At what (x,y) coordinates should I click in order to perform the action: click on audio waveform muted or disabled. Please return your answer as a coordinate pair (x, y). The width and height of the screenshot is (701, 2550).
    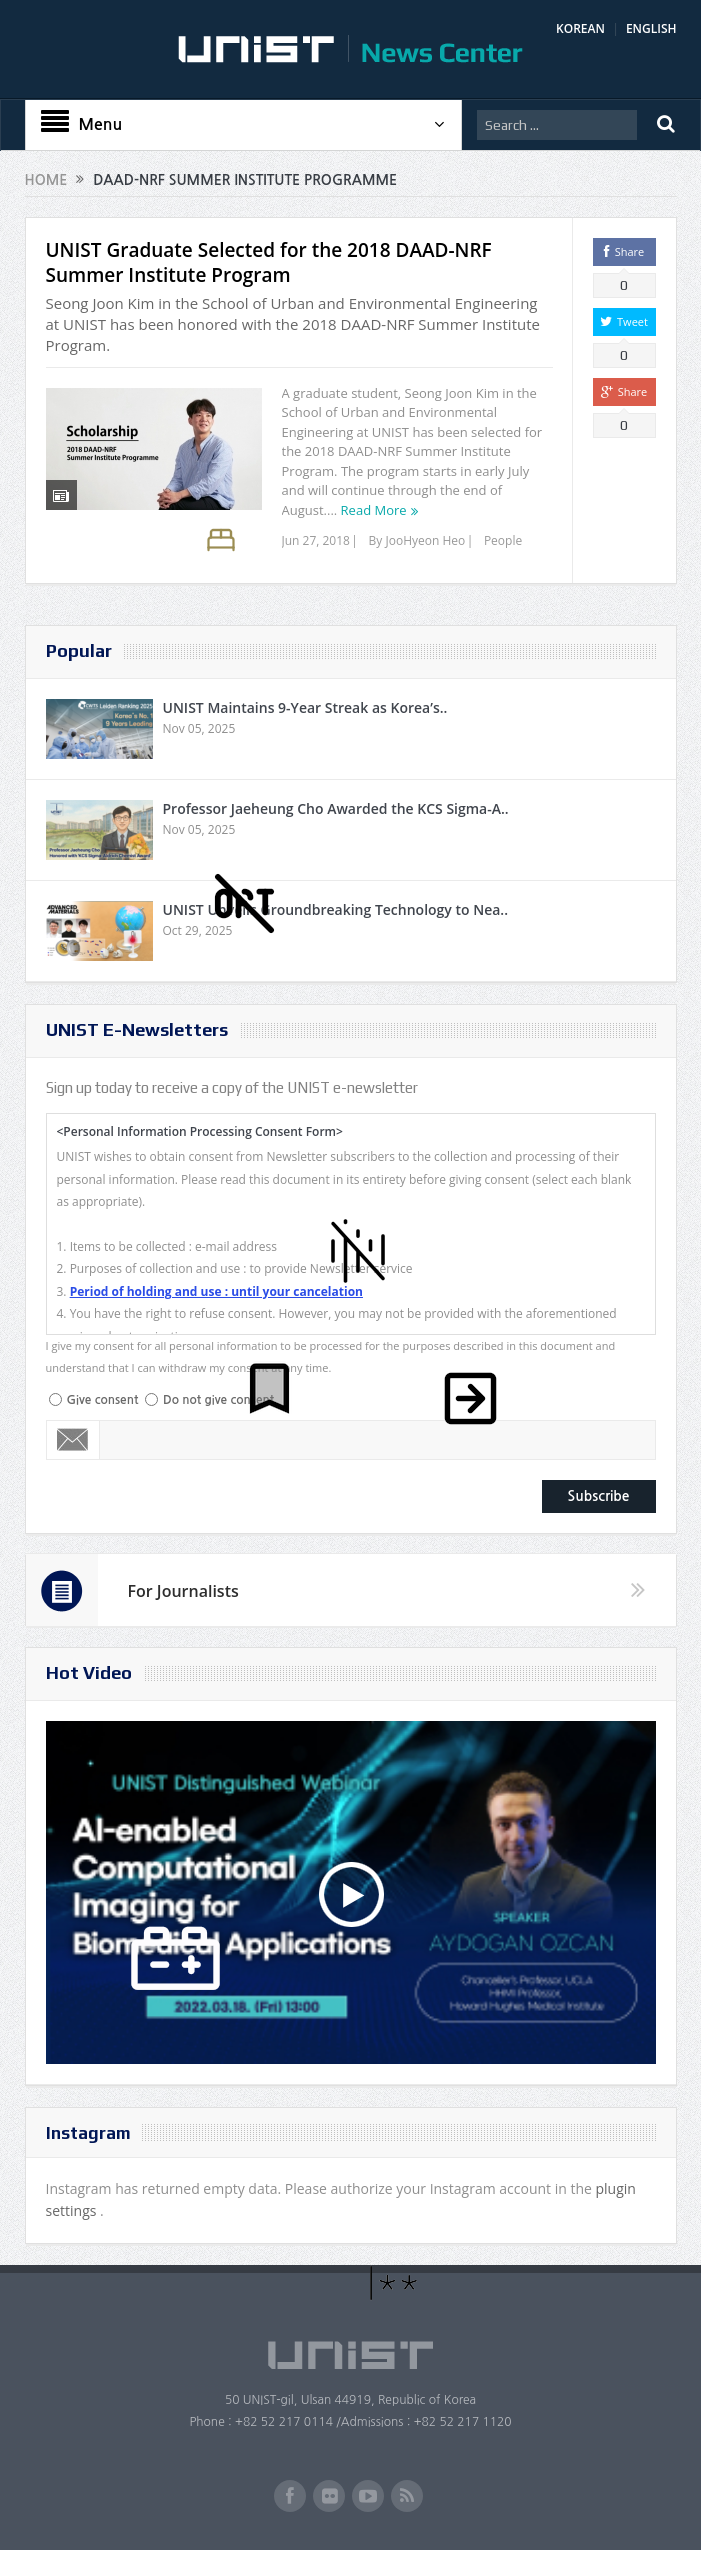
    Looking at the image, I should click on (358, 1251).